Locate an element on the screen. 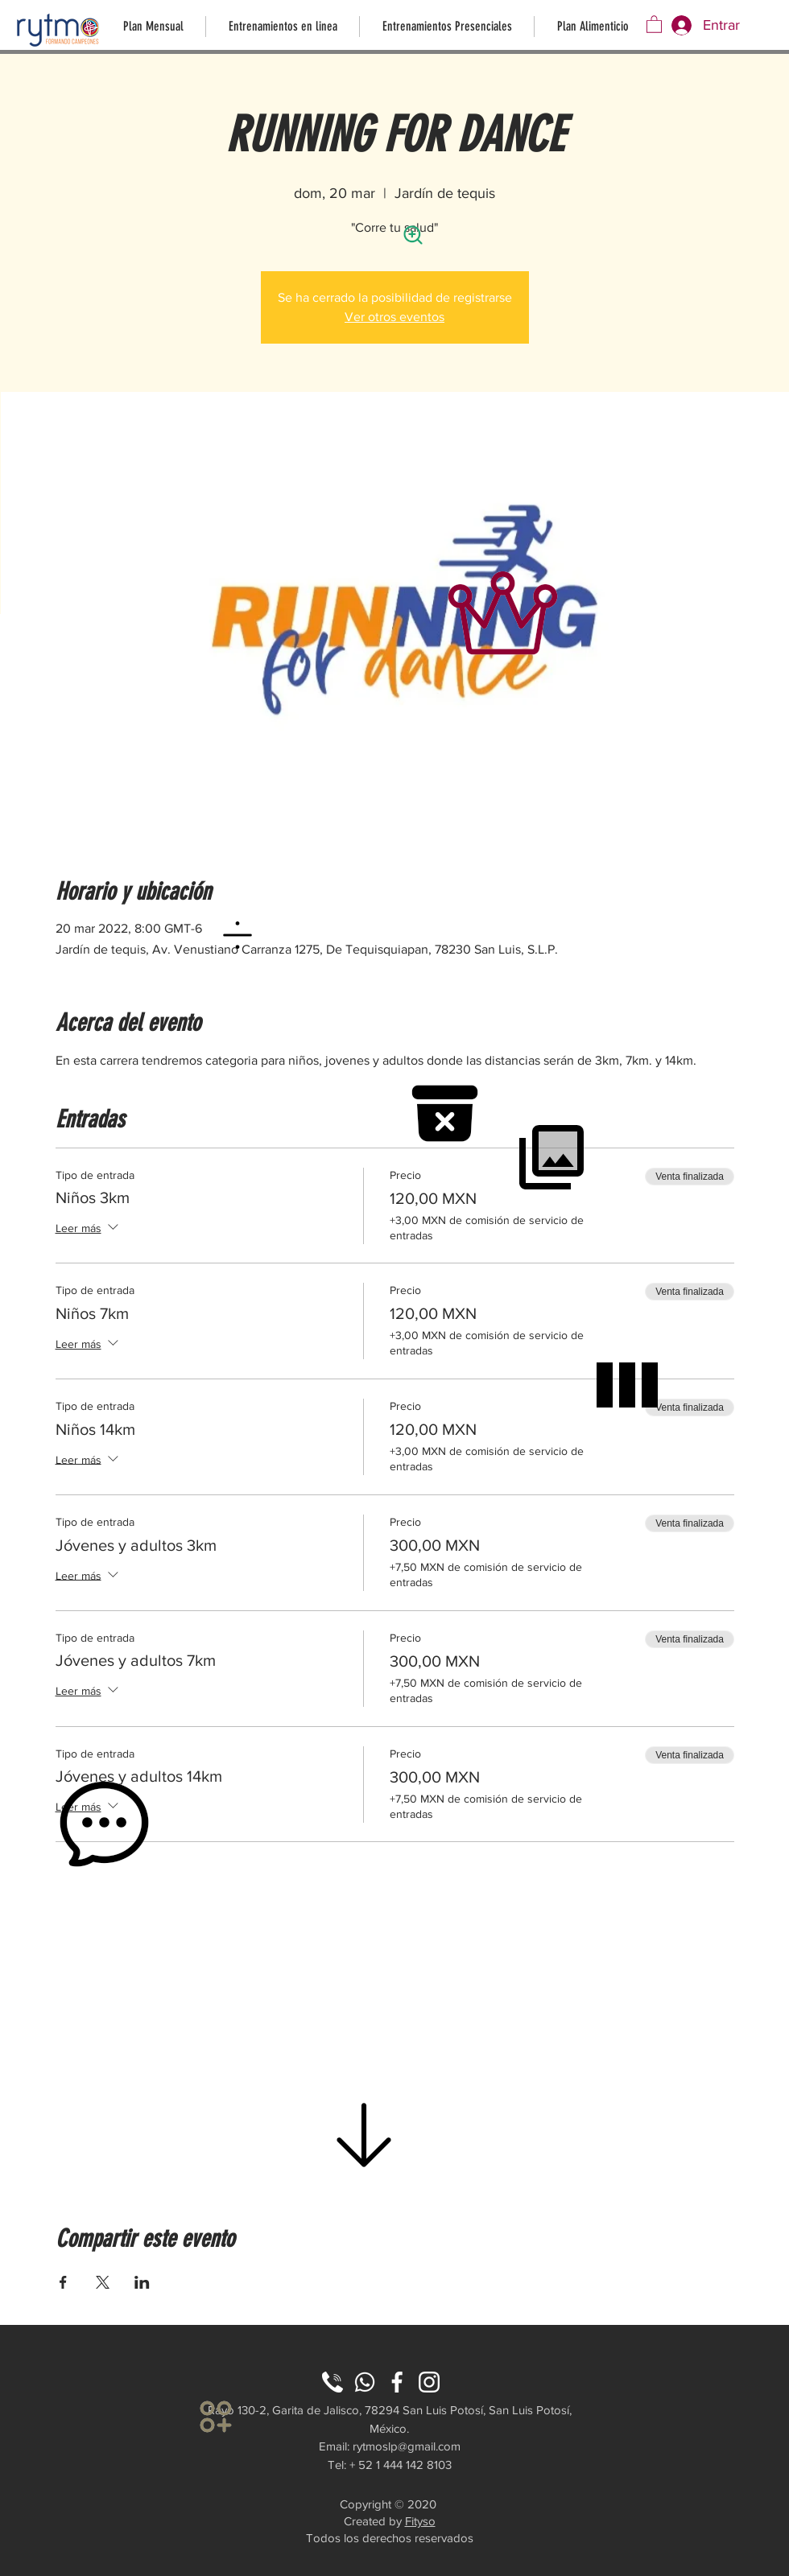 The image size is (789, 2576). zoom in on content or image is located at coordinates (413, 235).